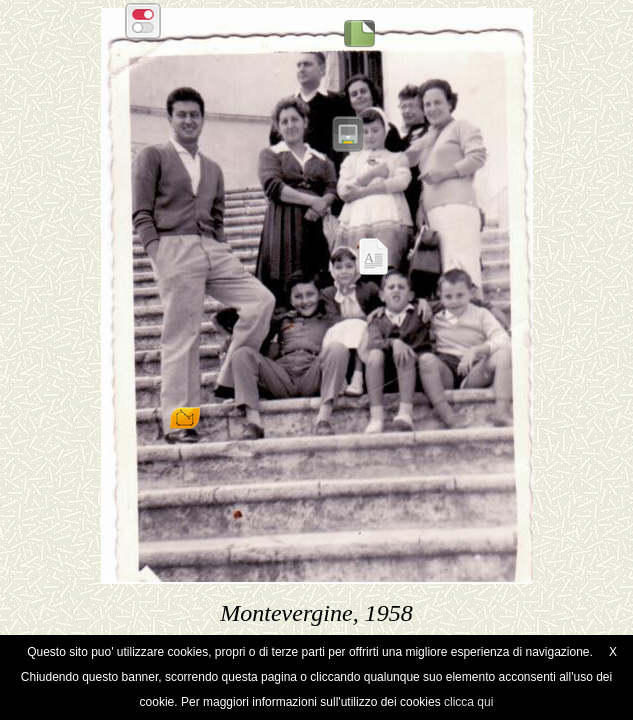  I want to click on change desktop wallpaper settings, so click(359, 33).